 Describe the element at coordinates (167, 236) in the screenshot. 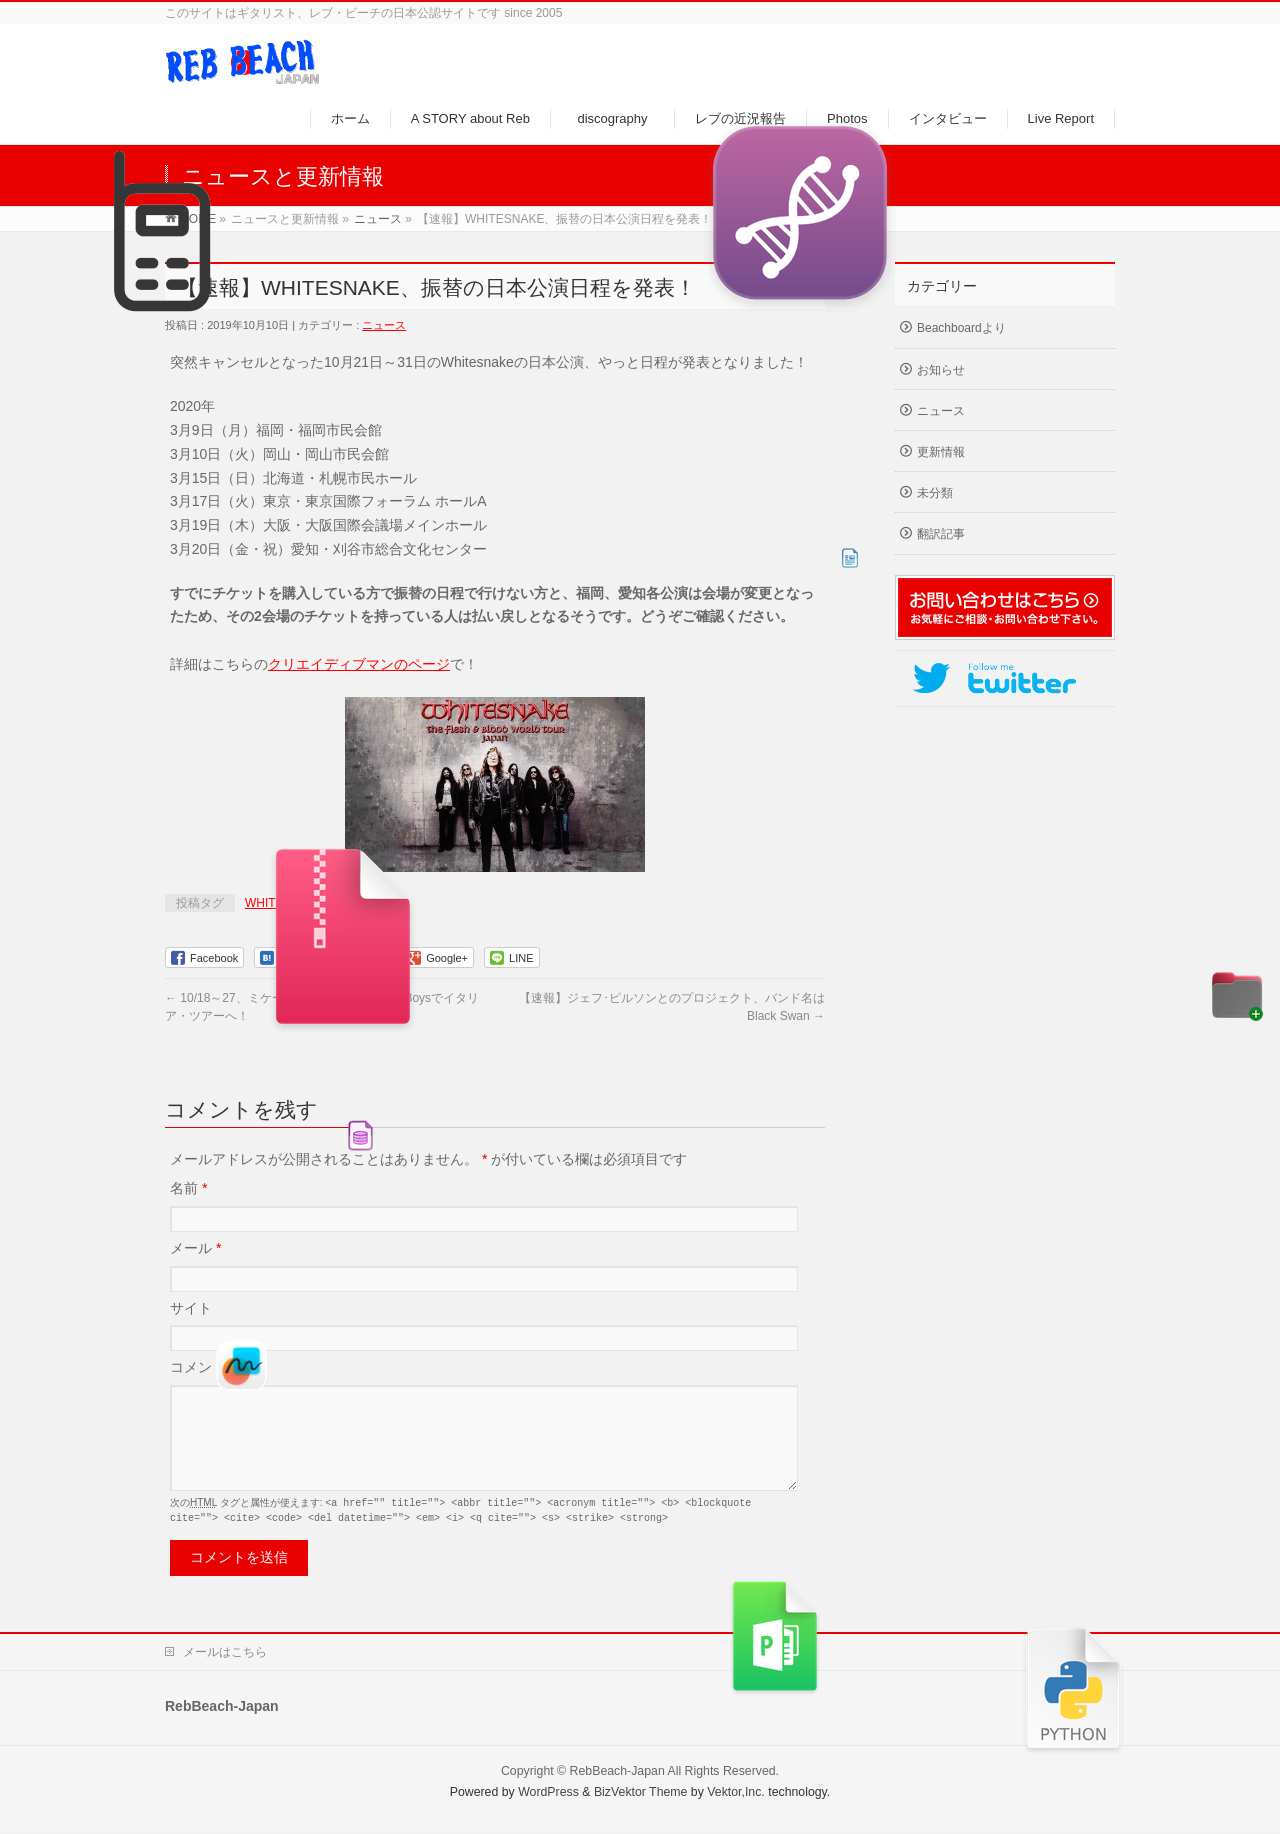

I see `call using a landline or desk phone` at that location.